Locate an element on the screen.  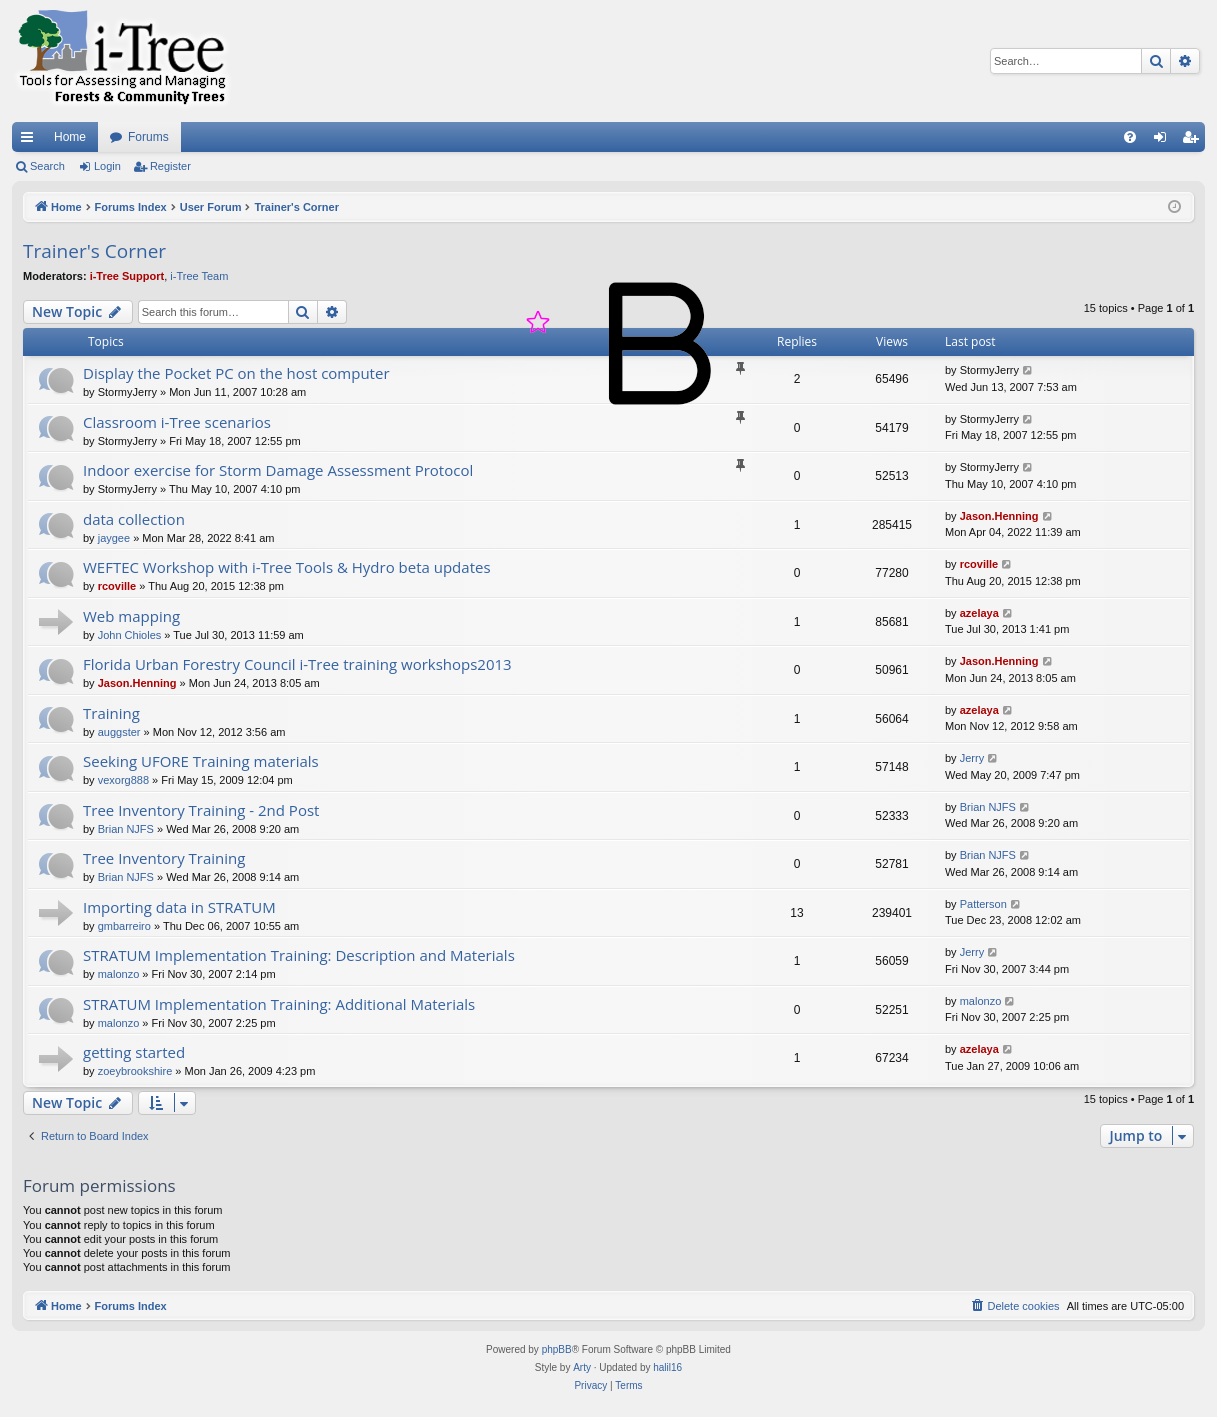
add item to favorites is located at coordinates (538, 322).